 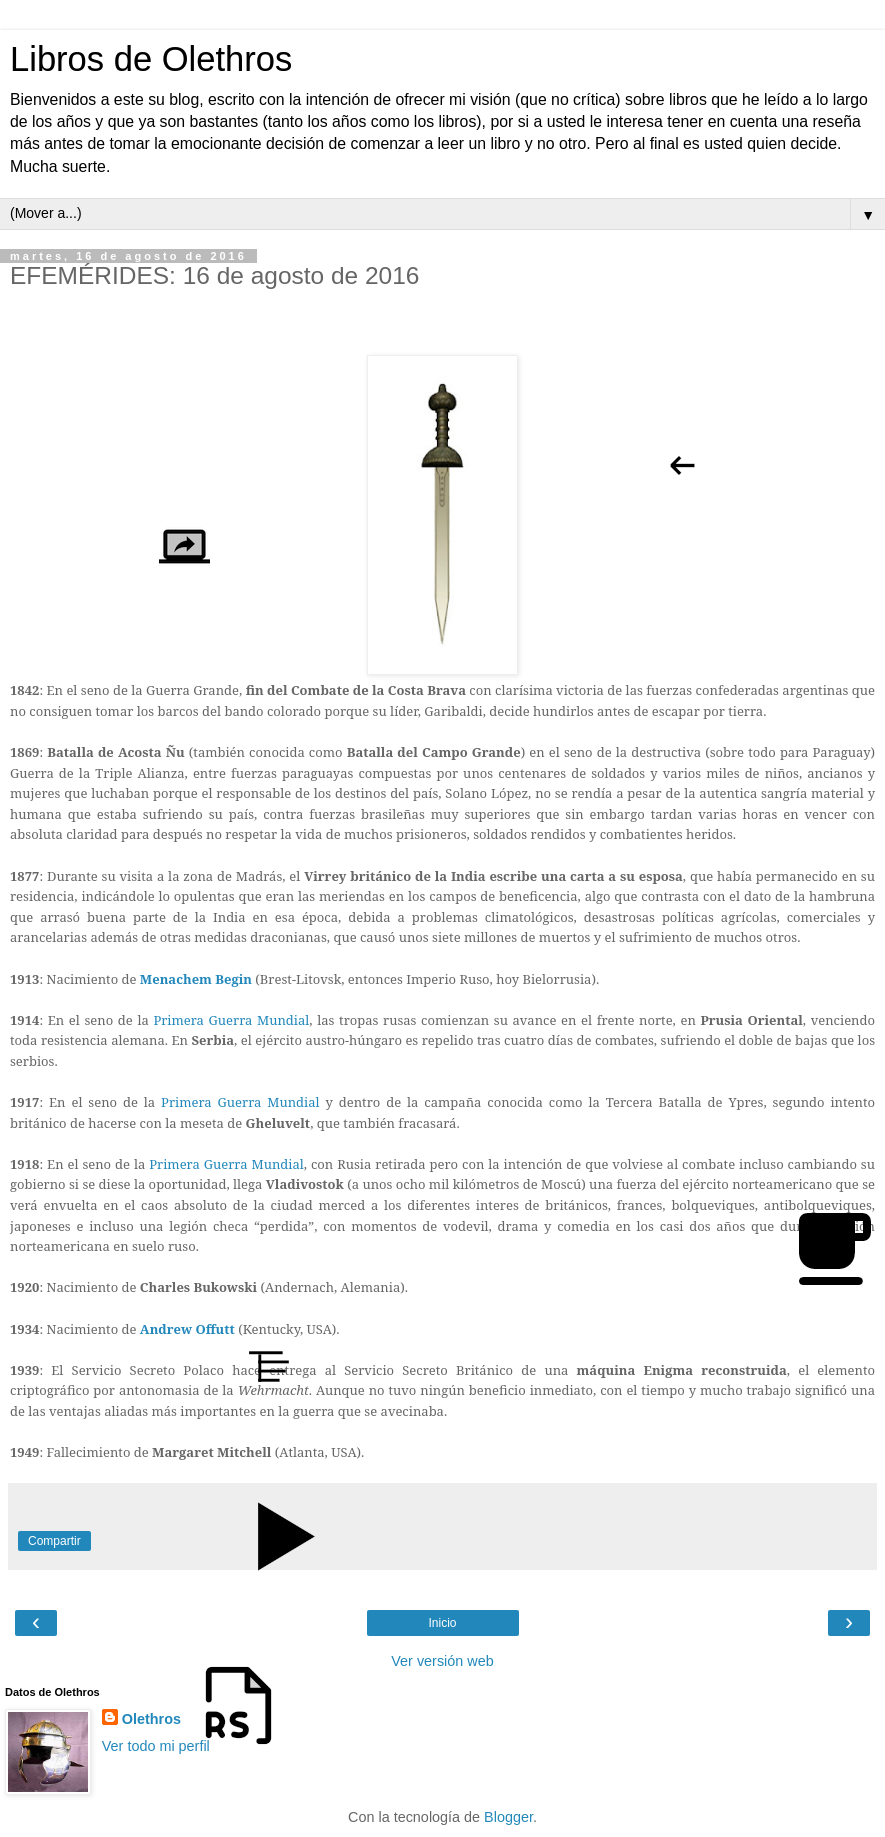 I want to click on a Rust source code file, so click(x=238, y=1705).